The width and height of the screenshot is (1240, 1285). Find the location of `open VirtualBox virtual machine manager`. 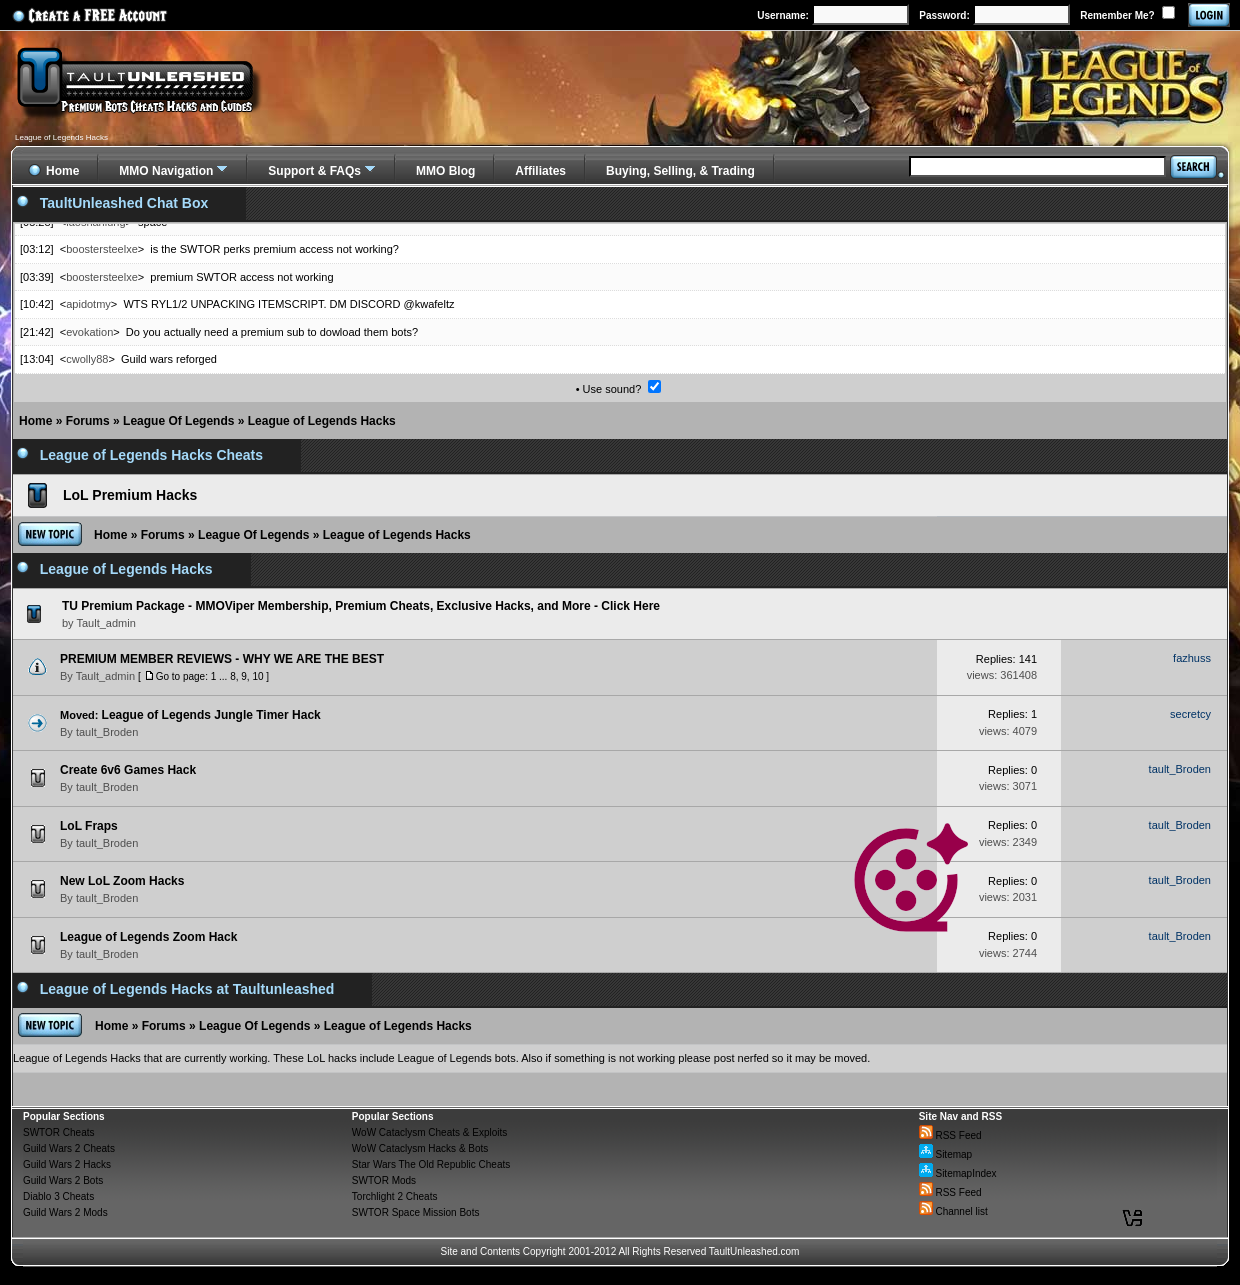

open VirtualBox virtual machine manager is located at coordinates (1132, 1218).